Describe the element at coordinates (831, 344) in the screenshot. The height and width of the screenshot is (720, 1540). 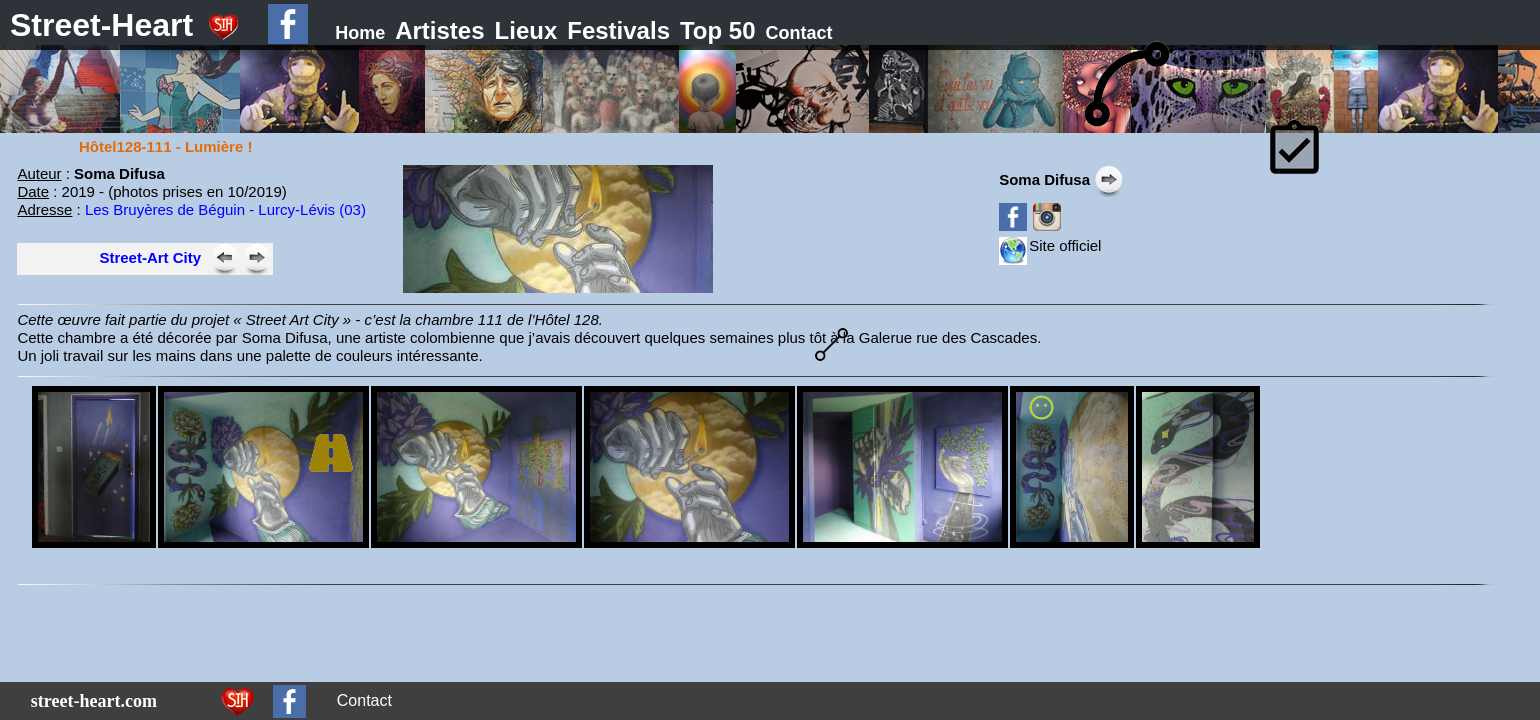
I see `draw a line between two points` at that location.